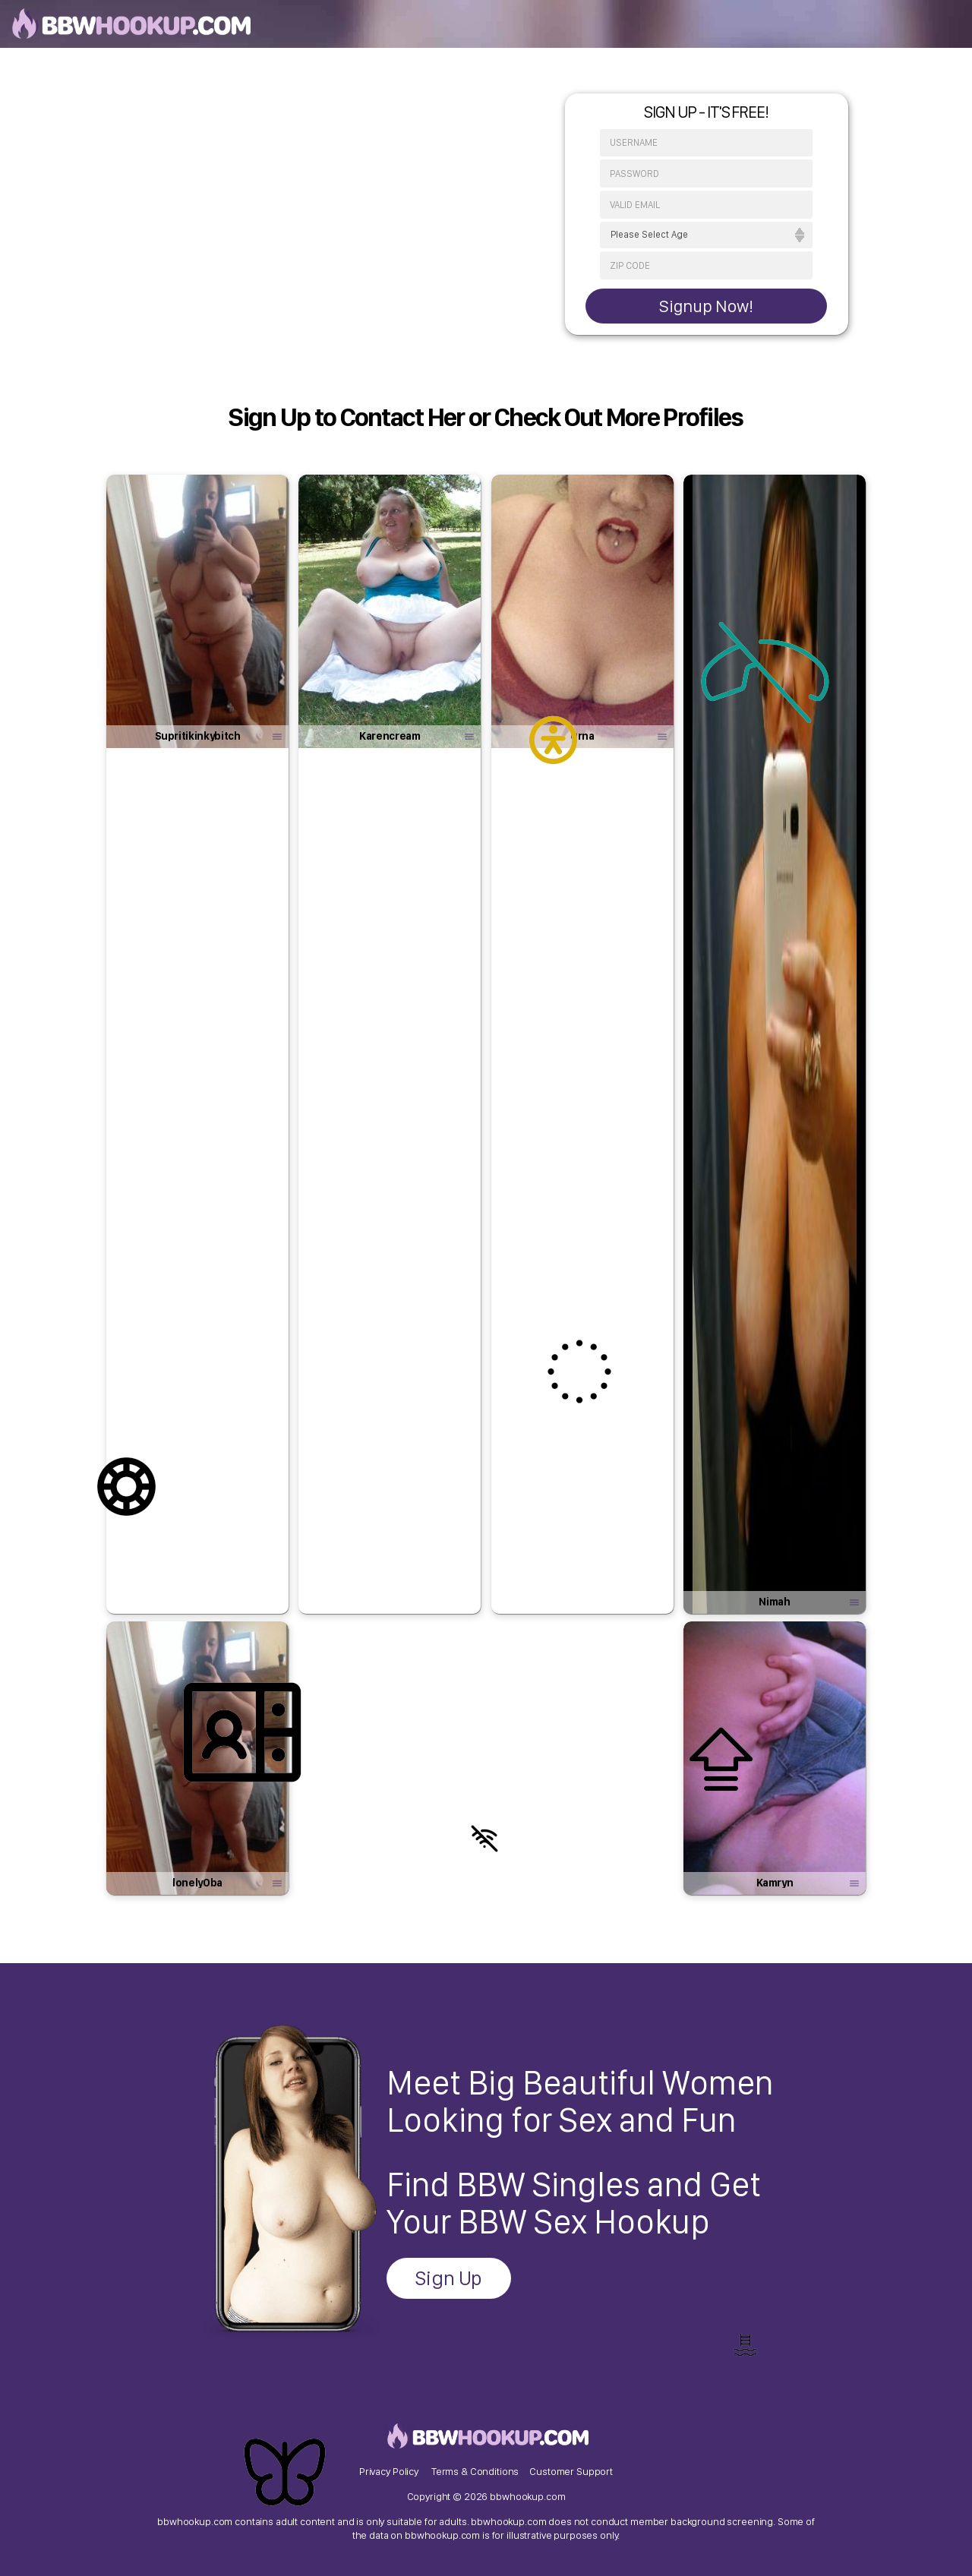  What do you see at coordinates (745, 2344) in the screenshot?
I see `view swimming pool amenities` at bounding box center [745, 2344].